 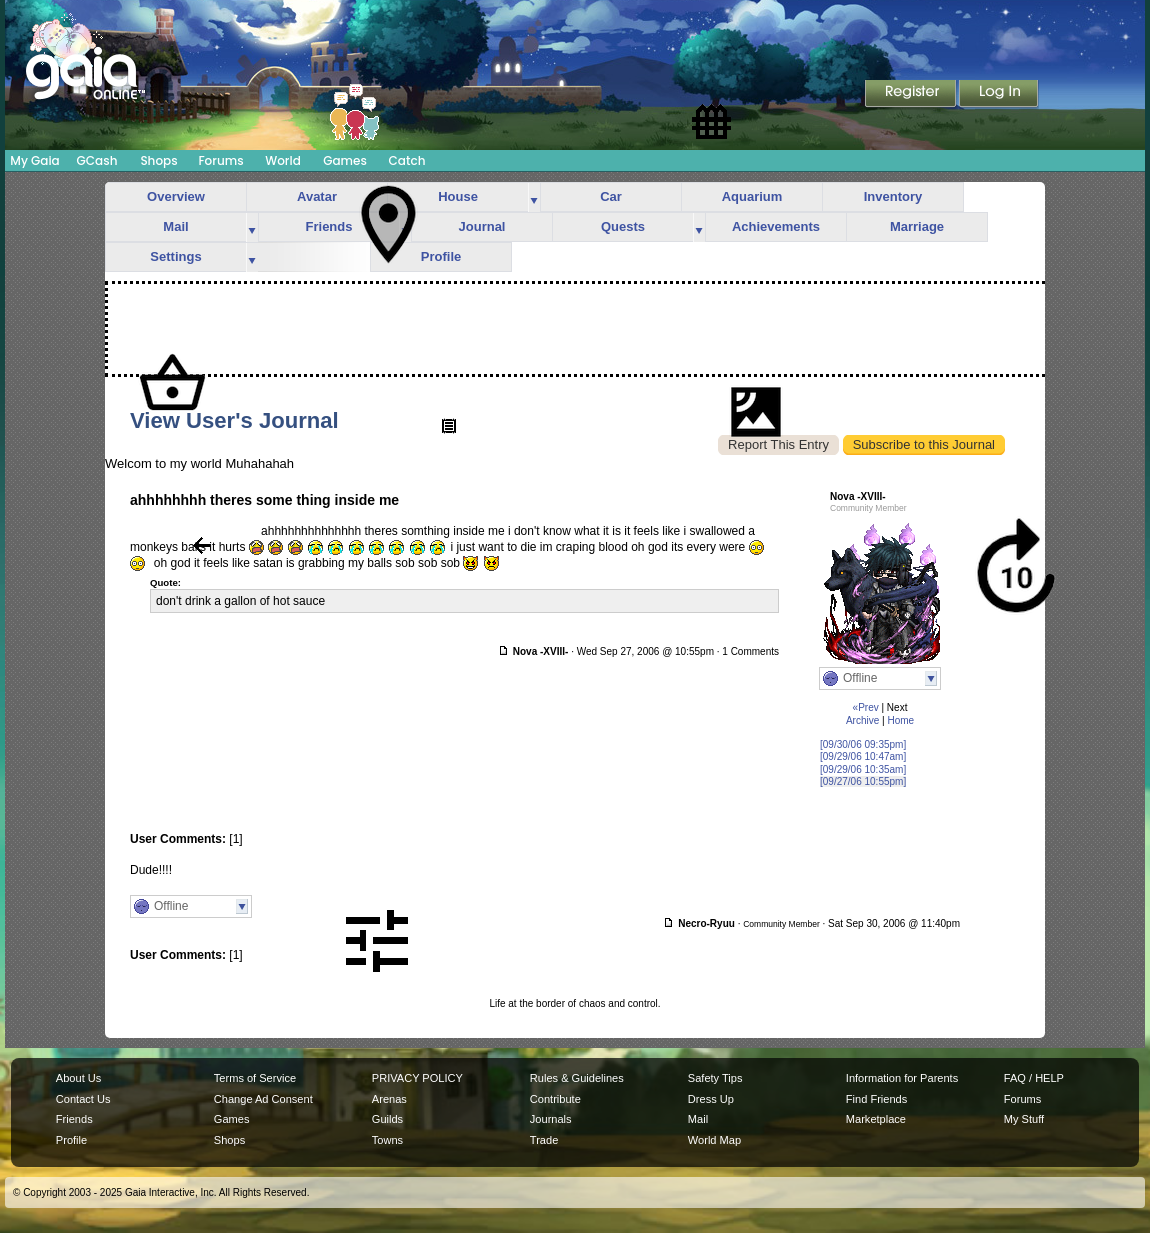 What do you see at coordinates (388, 224) in the screenshot?
I see `view or set your current location` at bounding box center [388, 224].